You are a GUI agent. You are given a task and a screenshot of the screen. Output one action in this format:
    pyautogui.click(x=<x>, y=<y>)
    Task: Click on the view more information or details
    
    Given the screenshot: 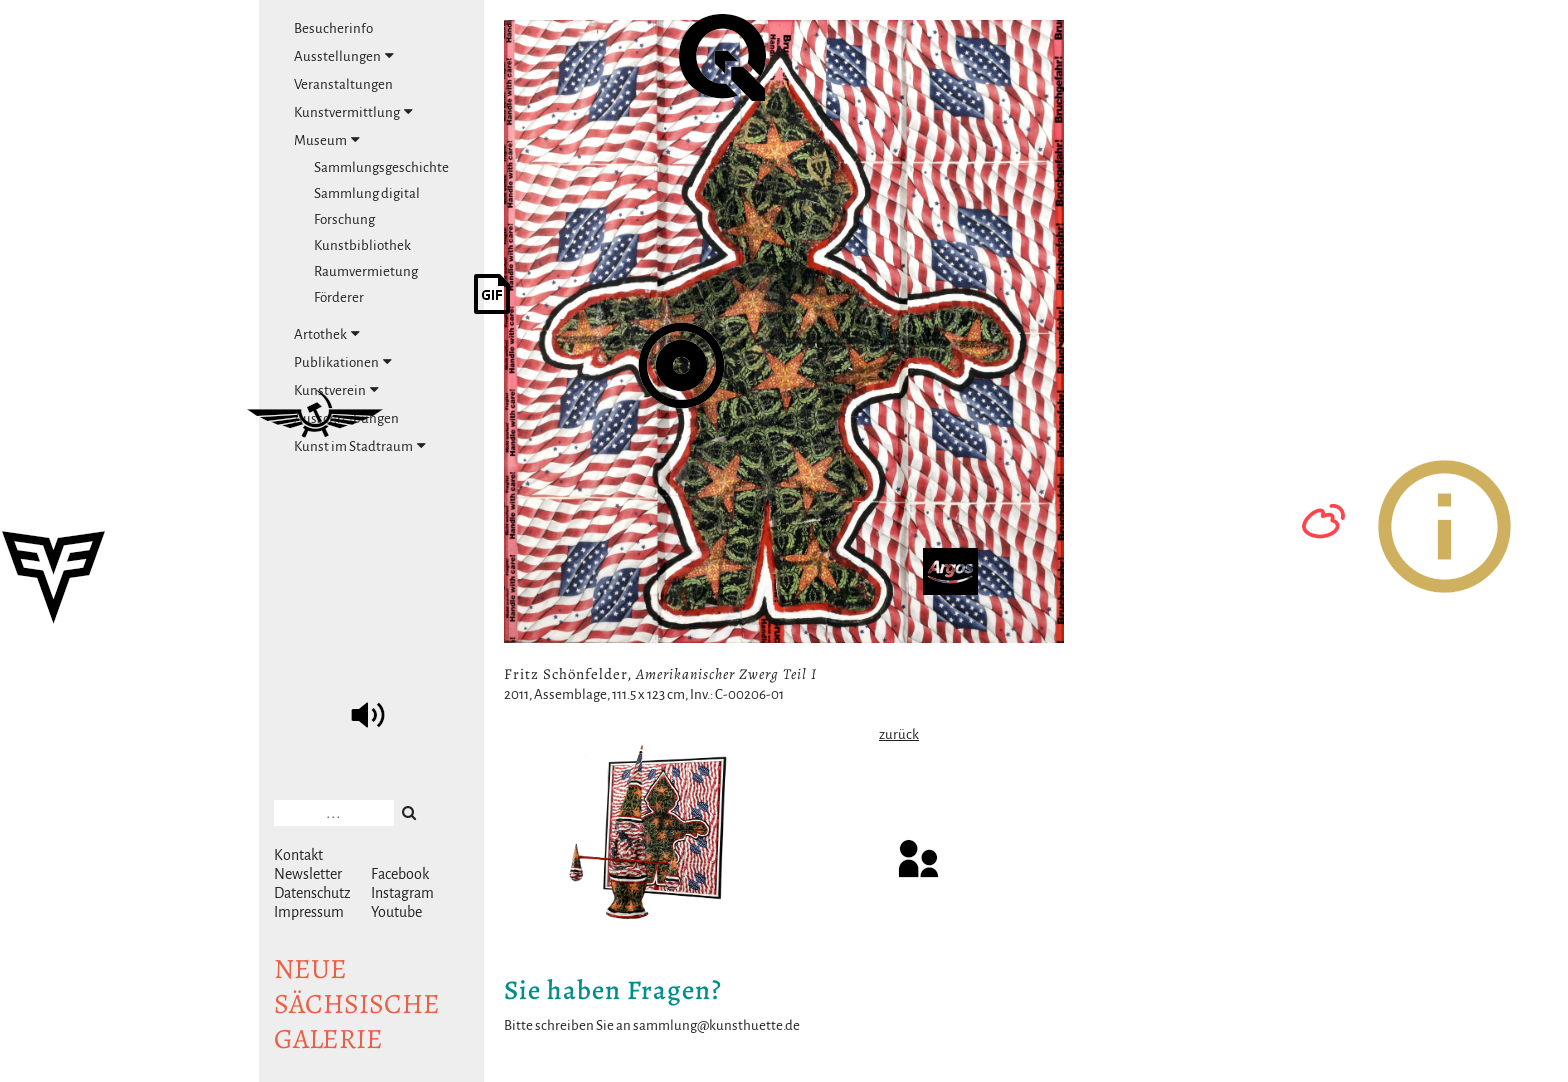 What is the action you would take?
    pyautogui.click(x=1444, y=526)
    